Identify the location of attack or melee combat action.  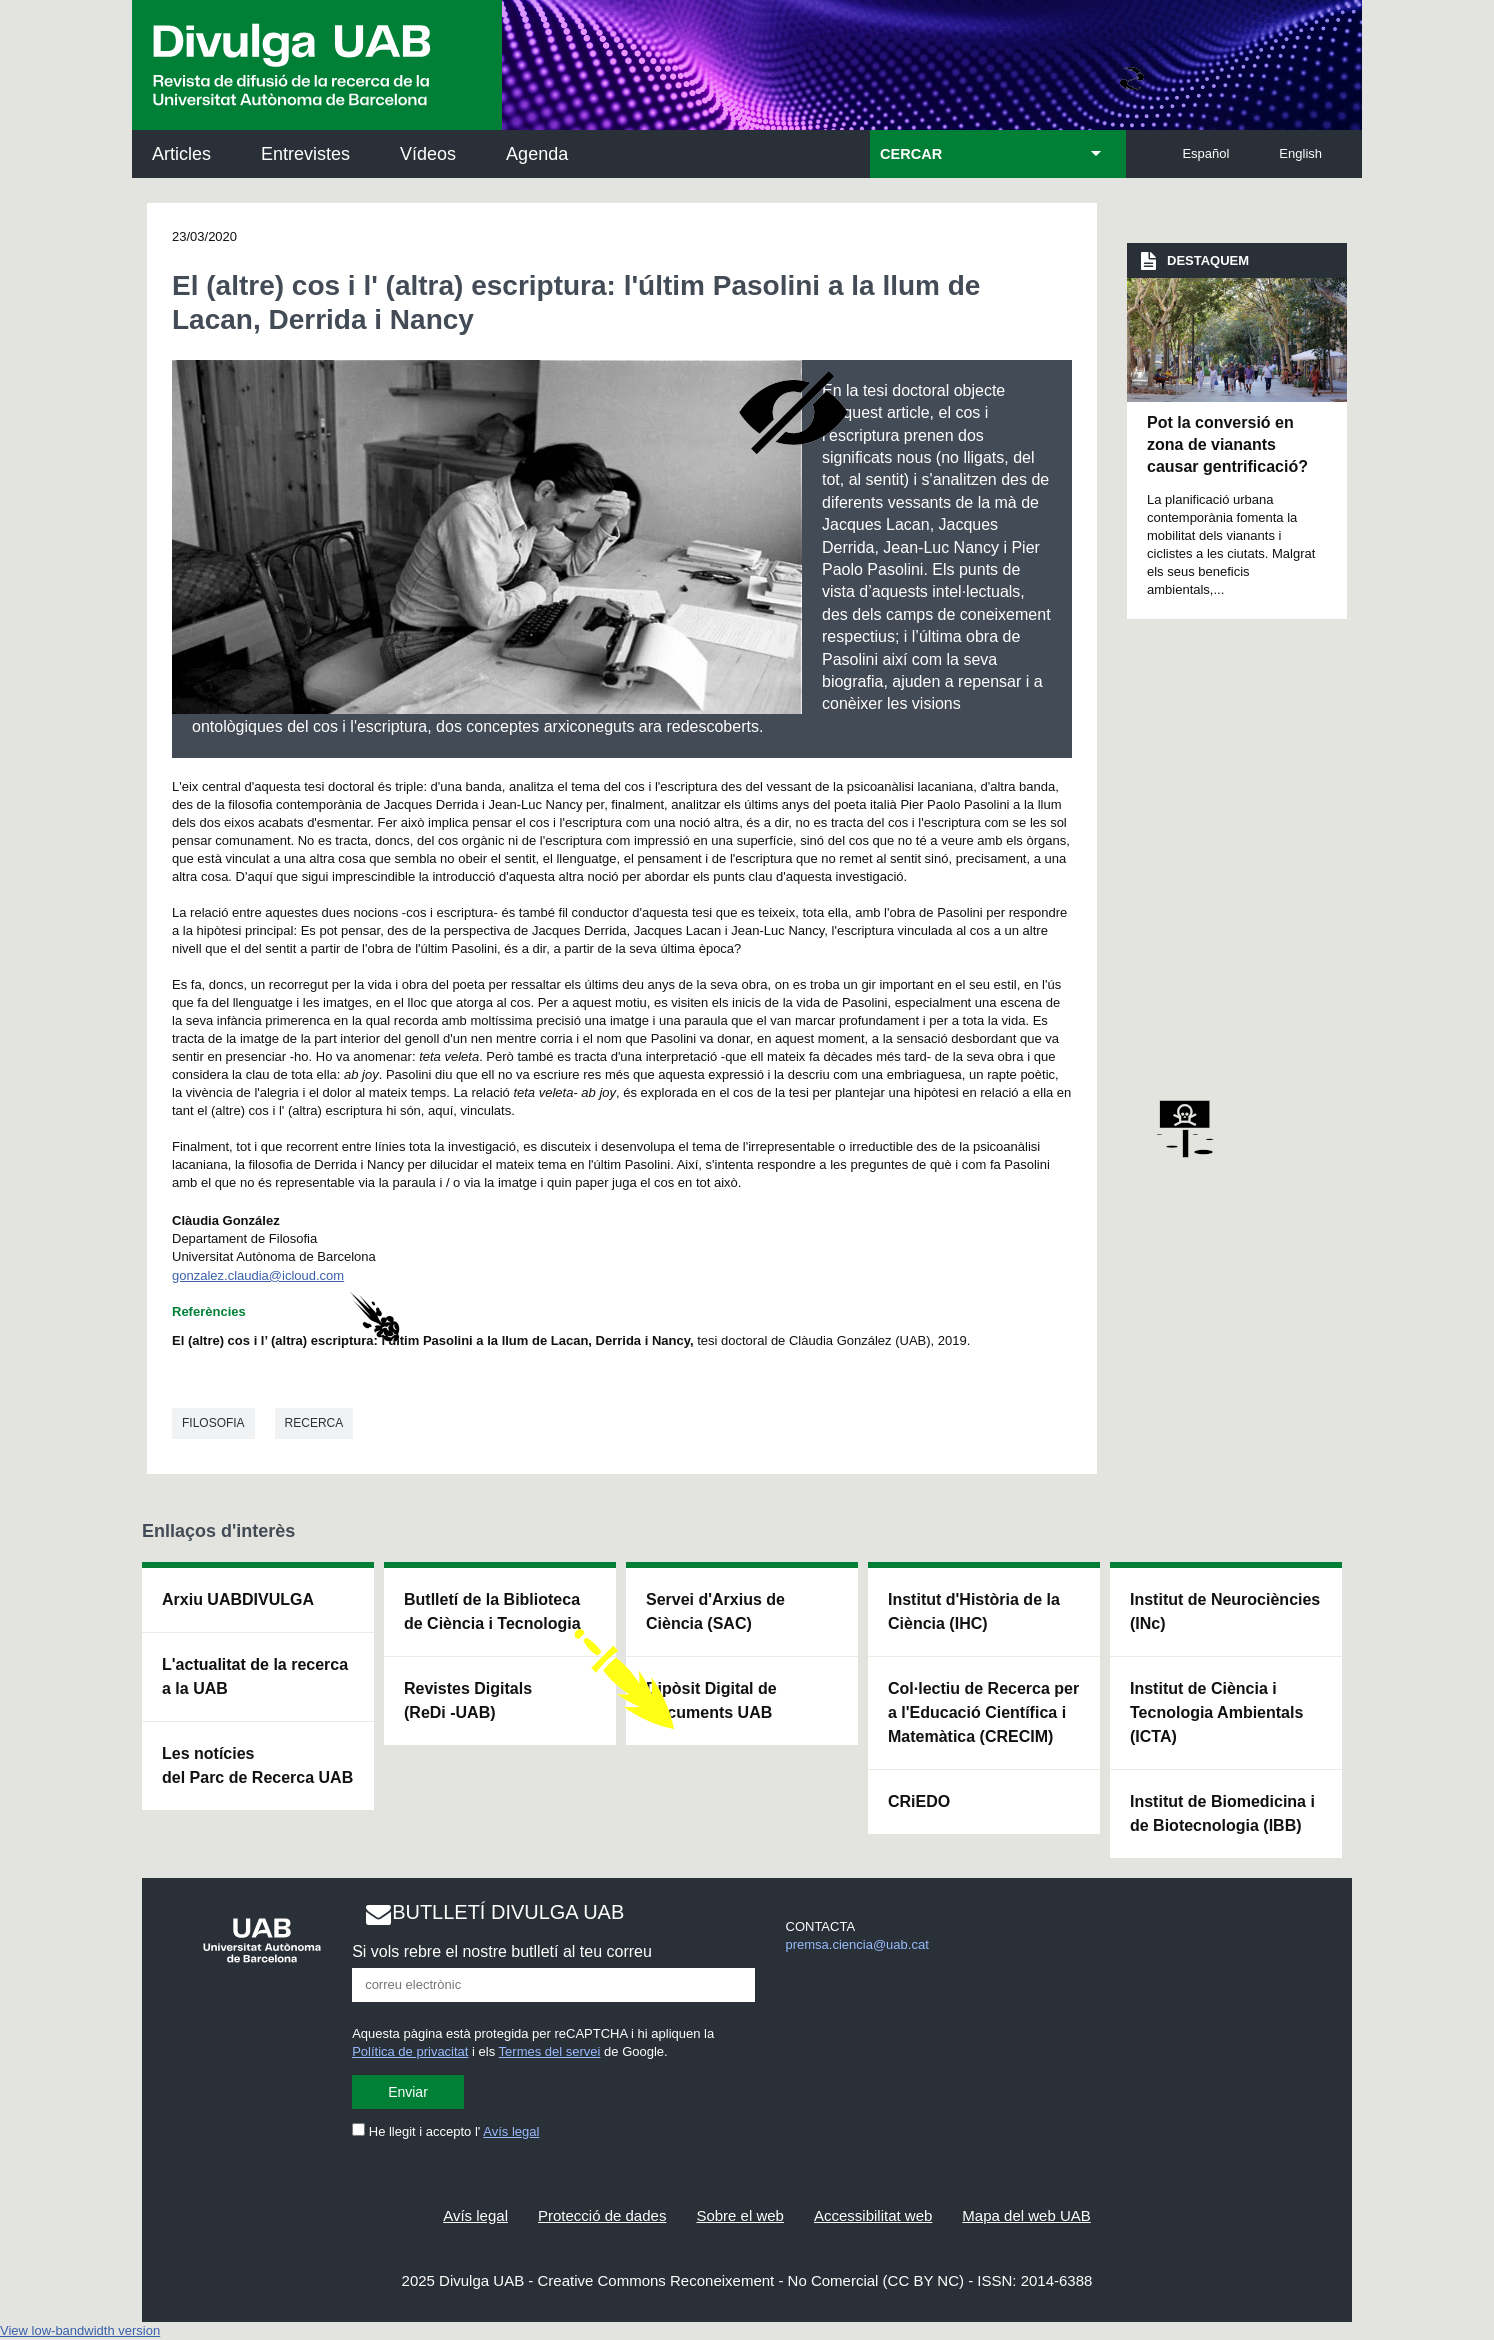
(624, 1679).